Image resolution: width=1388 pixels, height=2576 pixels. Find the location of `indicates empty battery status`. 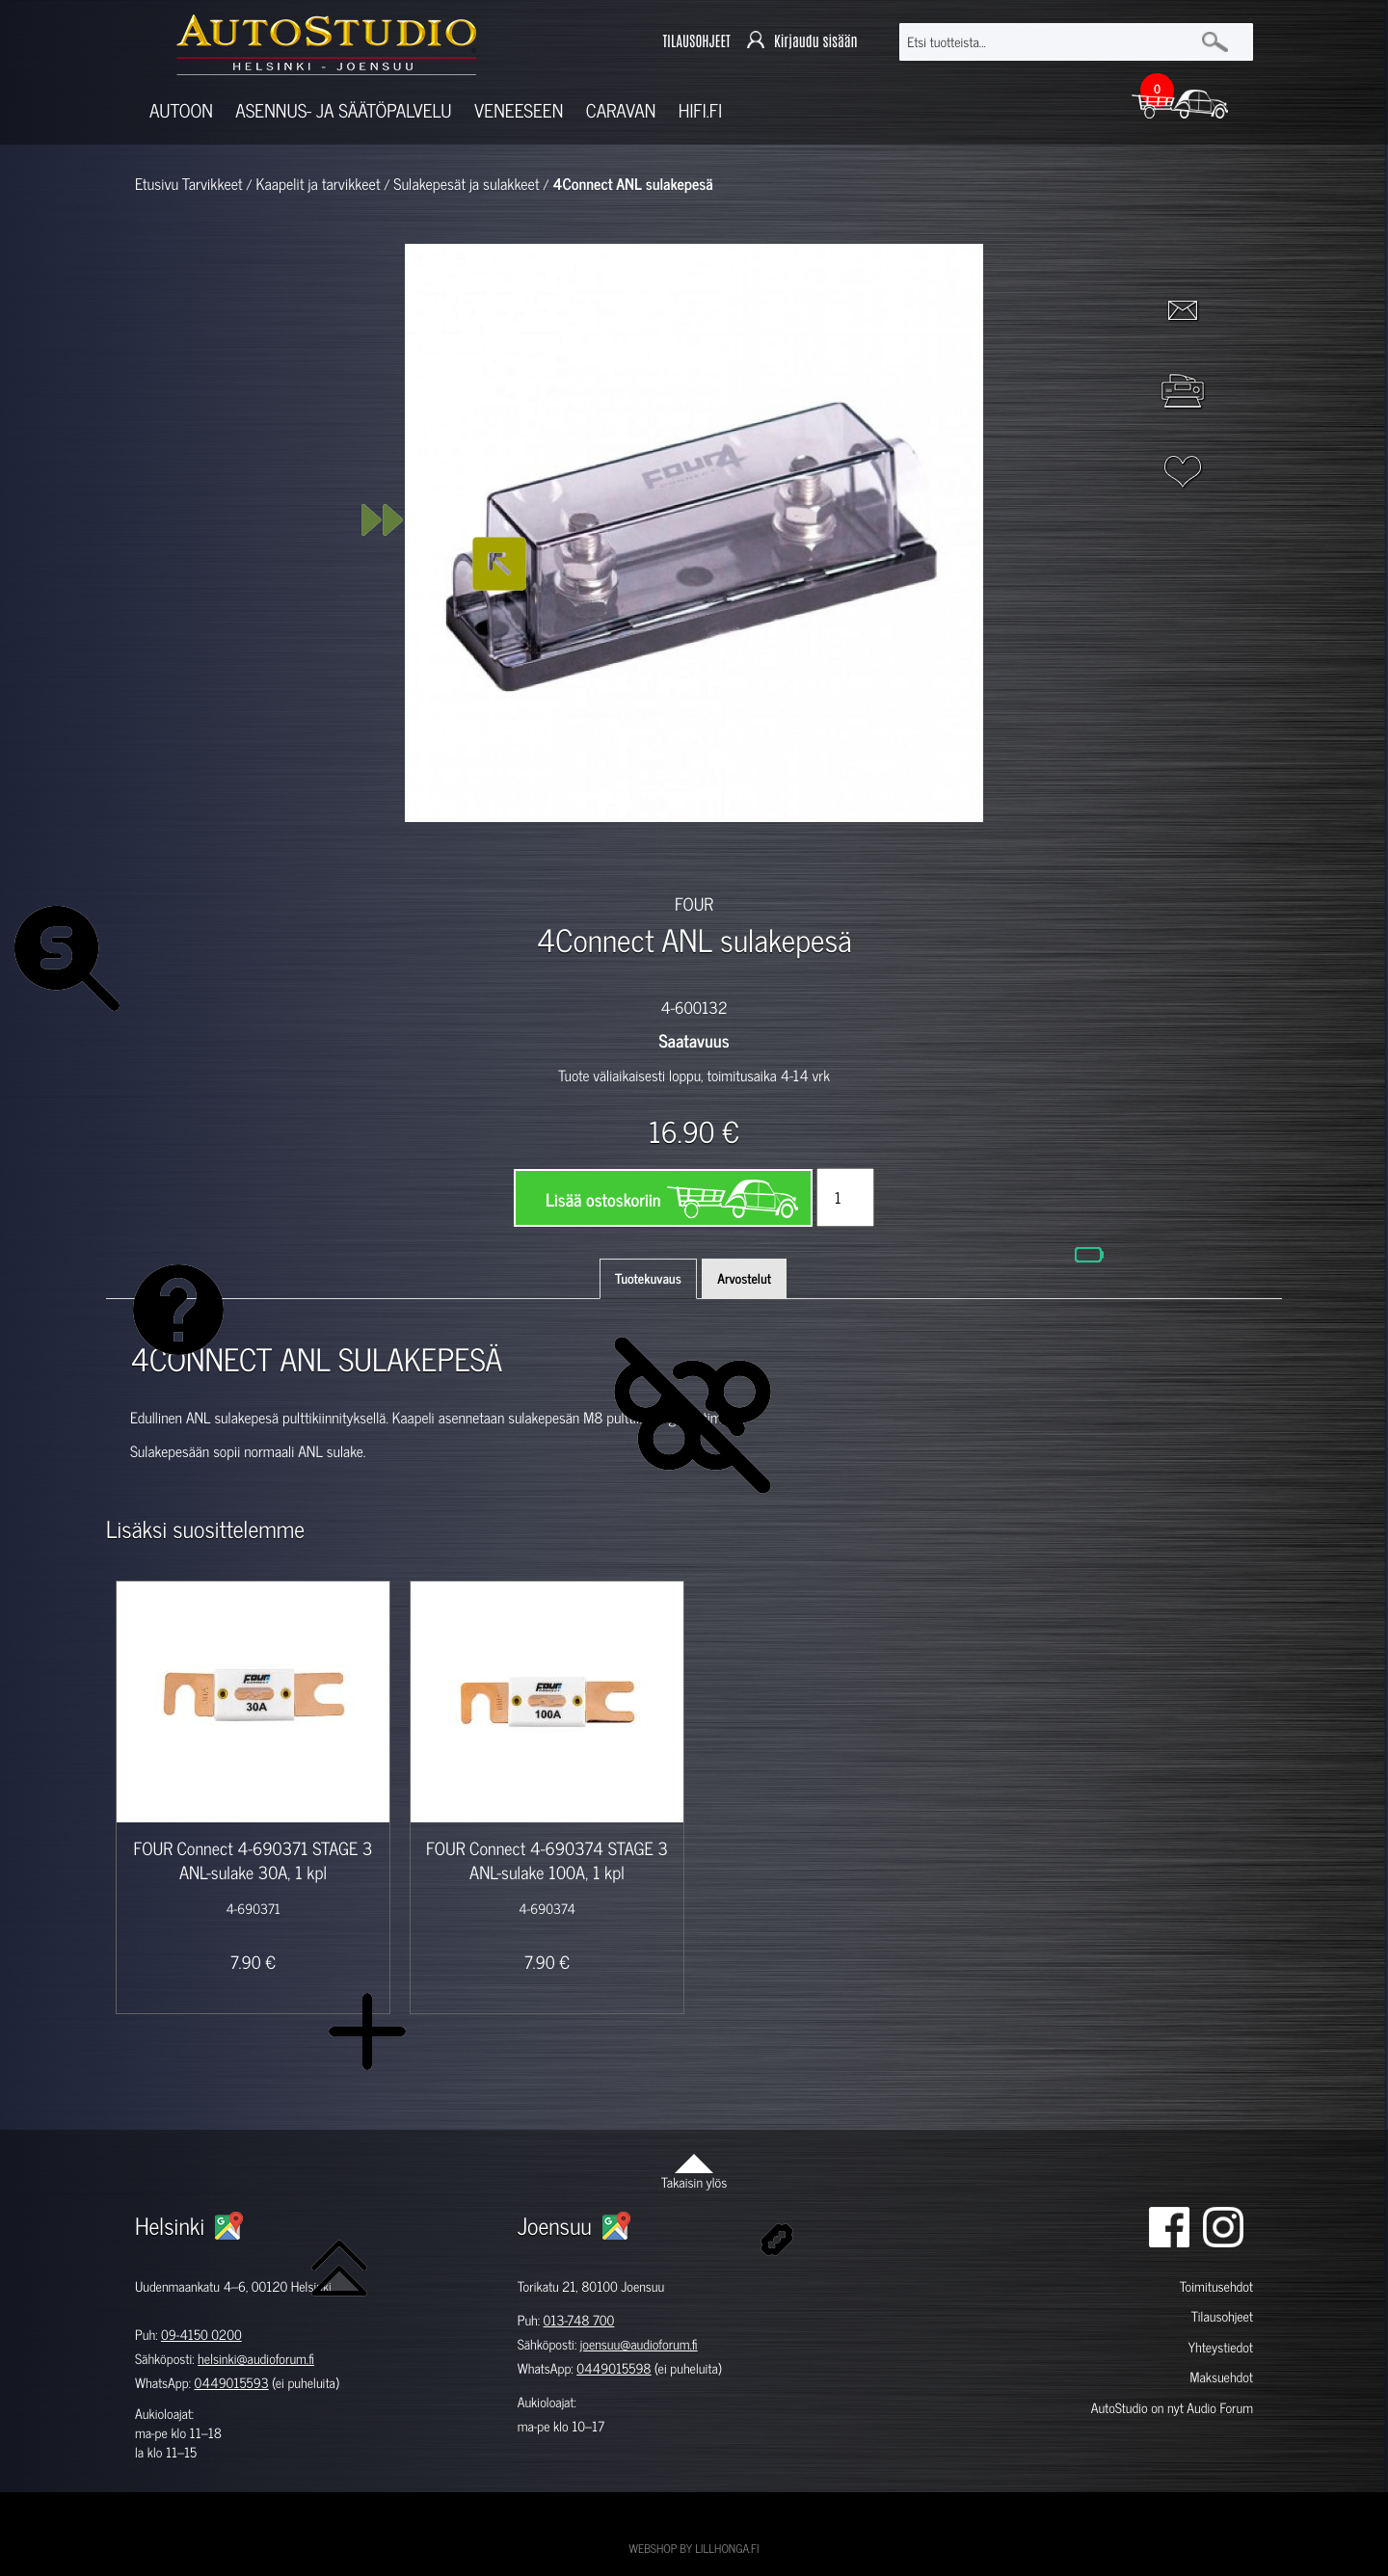

indicates empty battery status is located at coordinates (1089, 1254).